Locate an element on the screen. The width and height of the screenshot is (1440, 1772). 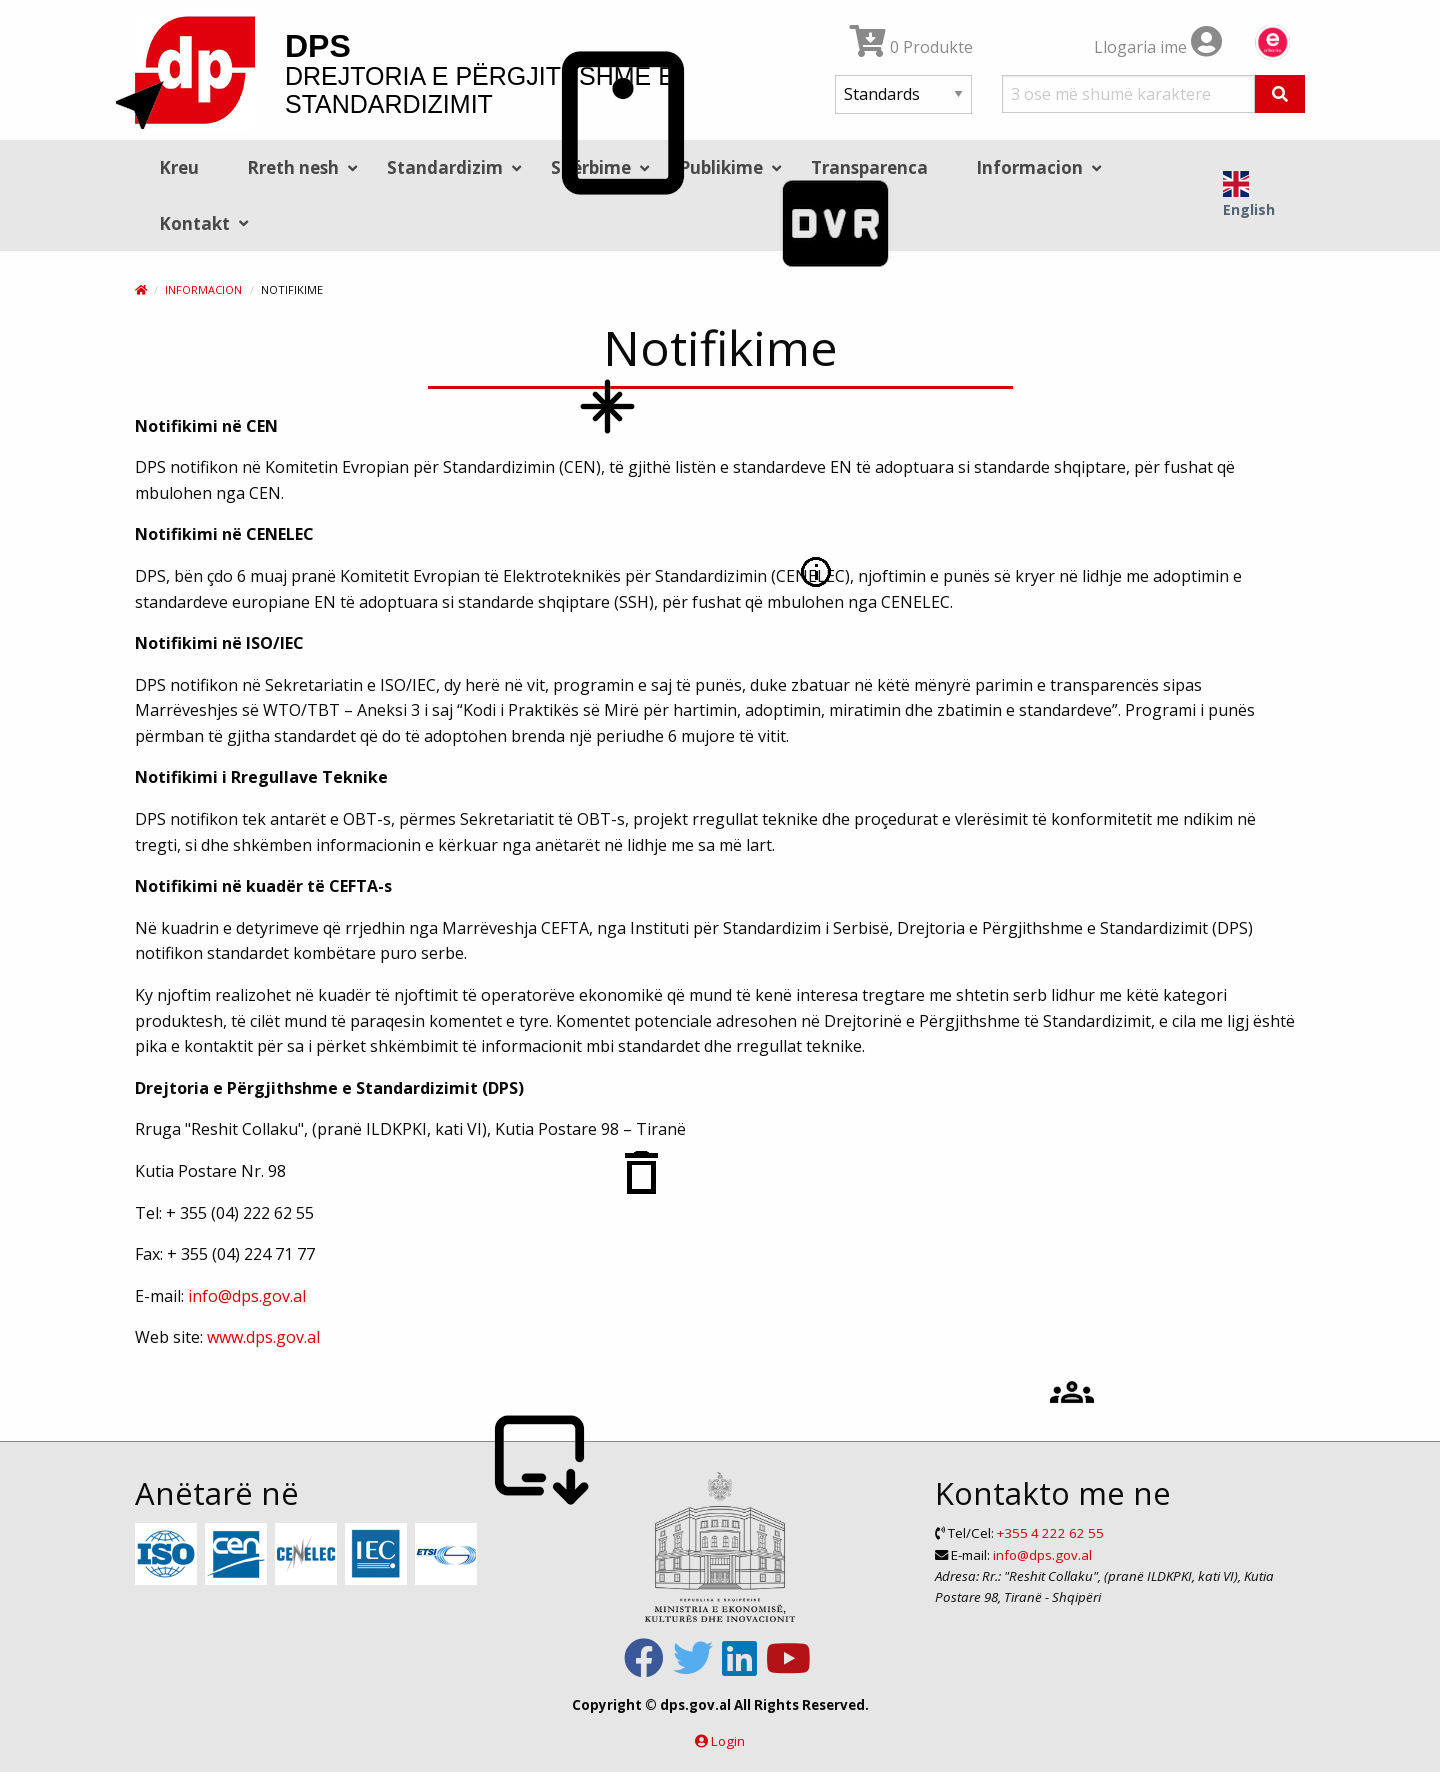
view more information about this item is located at coordinates (816, 572).